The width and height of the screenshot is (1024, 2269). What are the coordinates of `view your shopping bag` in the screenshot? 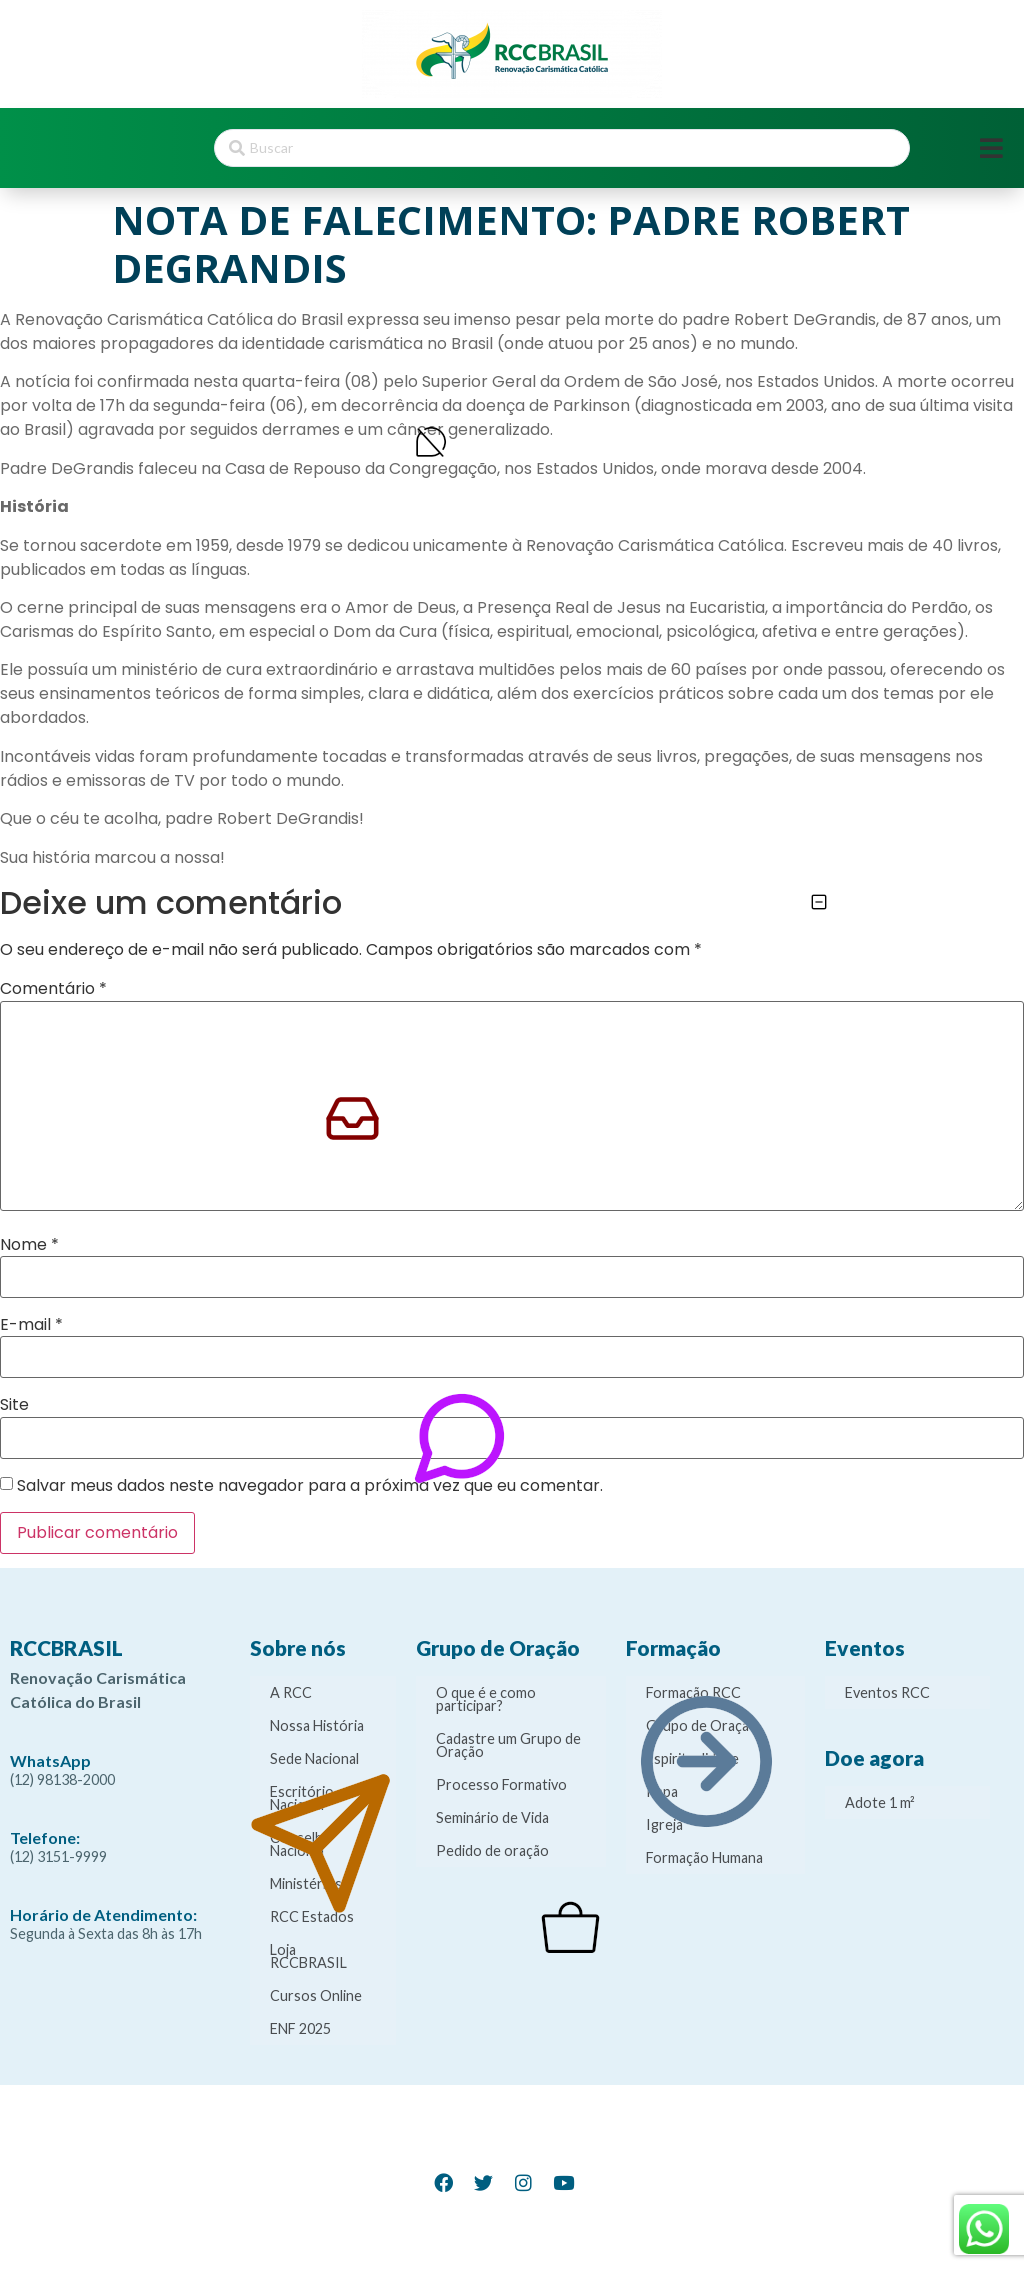 It's located at (570, 1930).